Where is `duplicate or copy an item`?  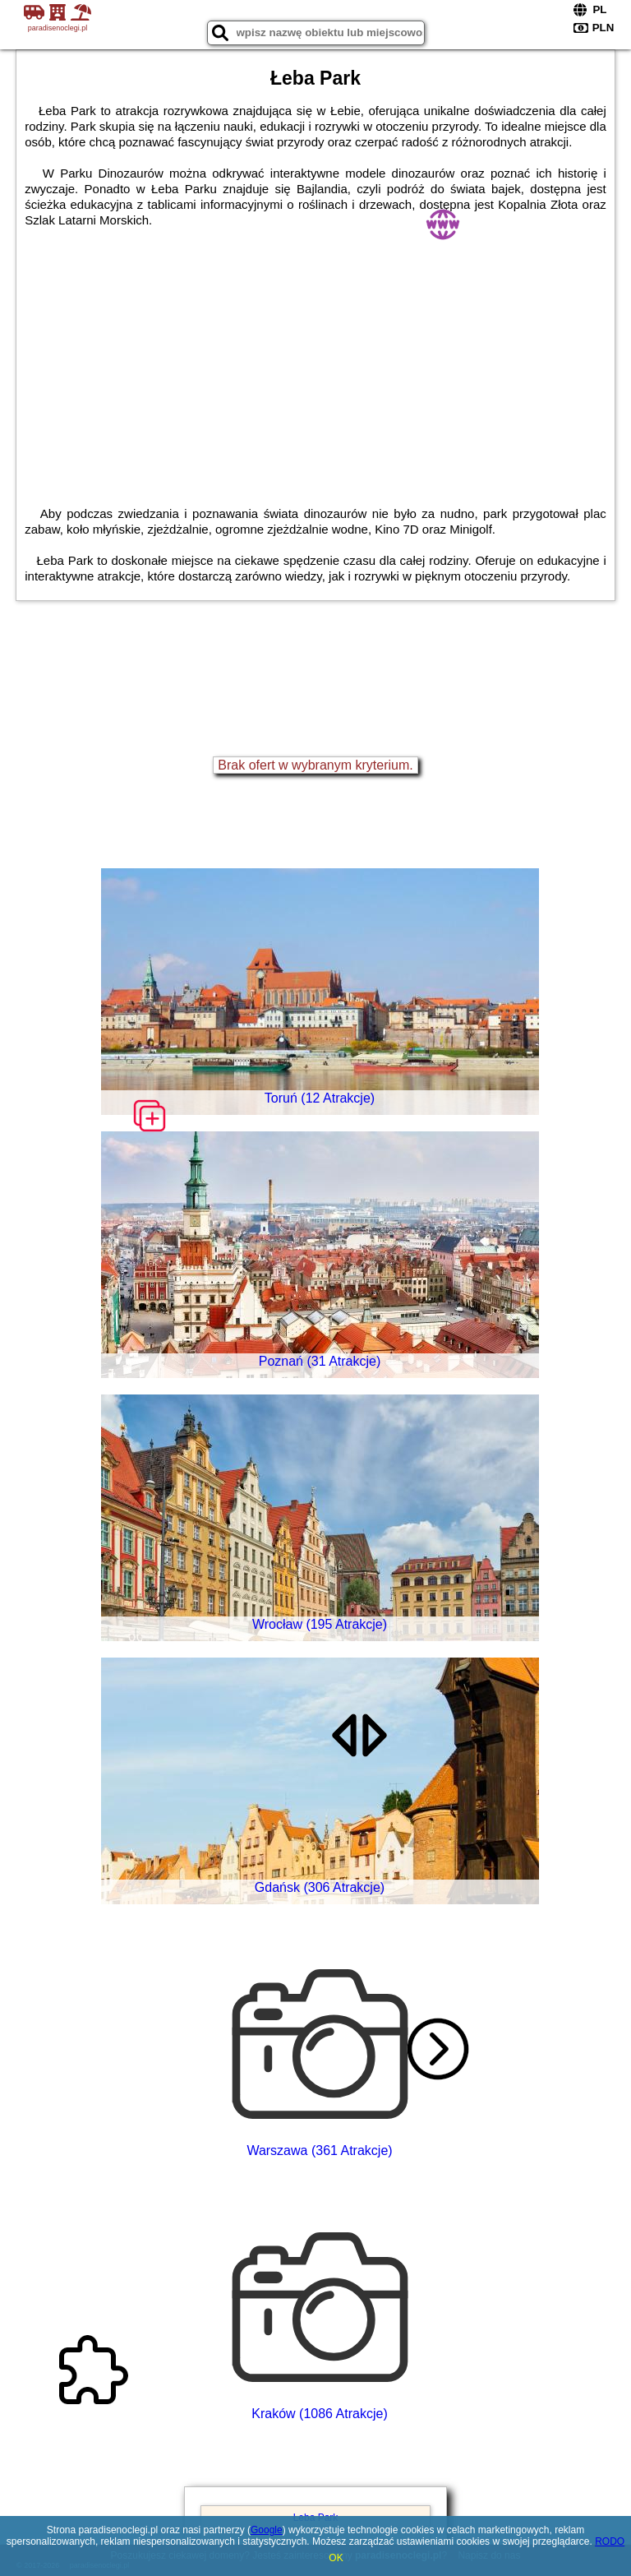 duplicate or copy an item is located at coordinates (150, 1116).